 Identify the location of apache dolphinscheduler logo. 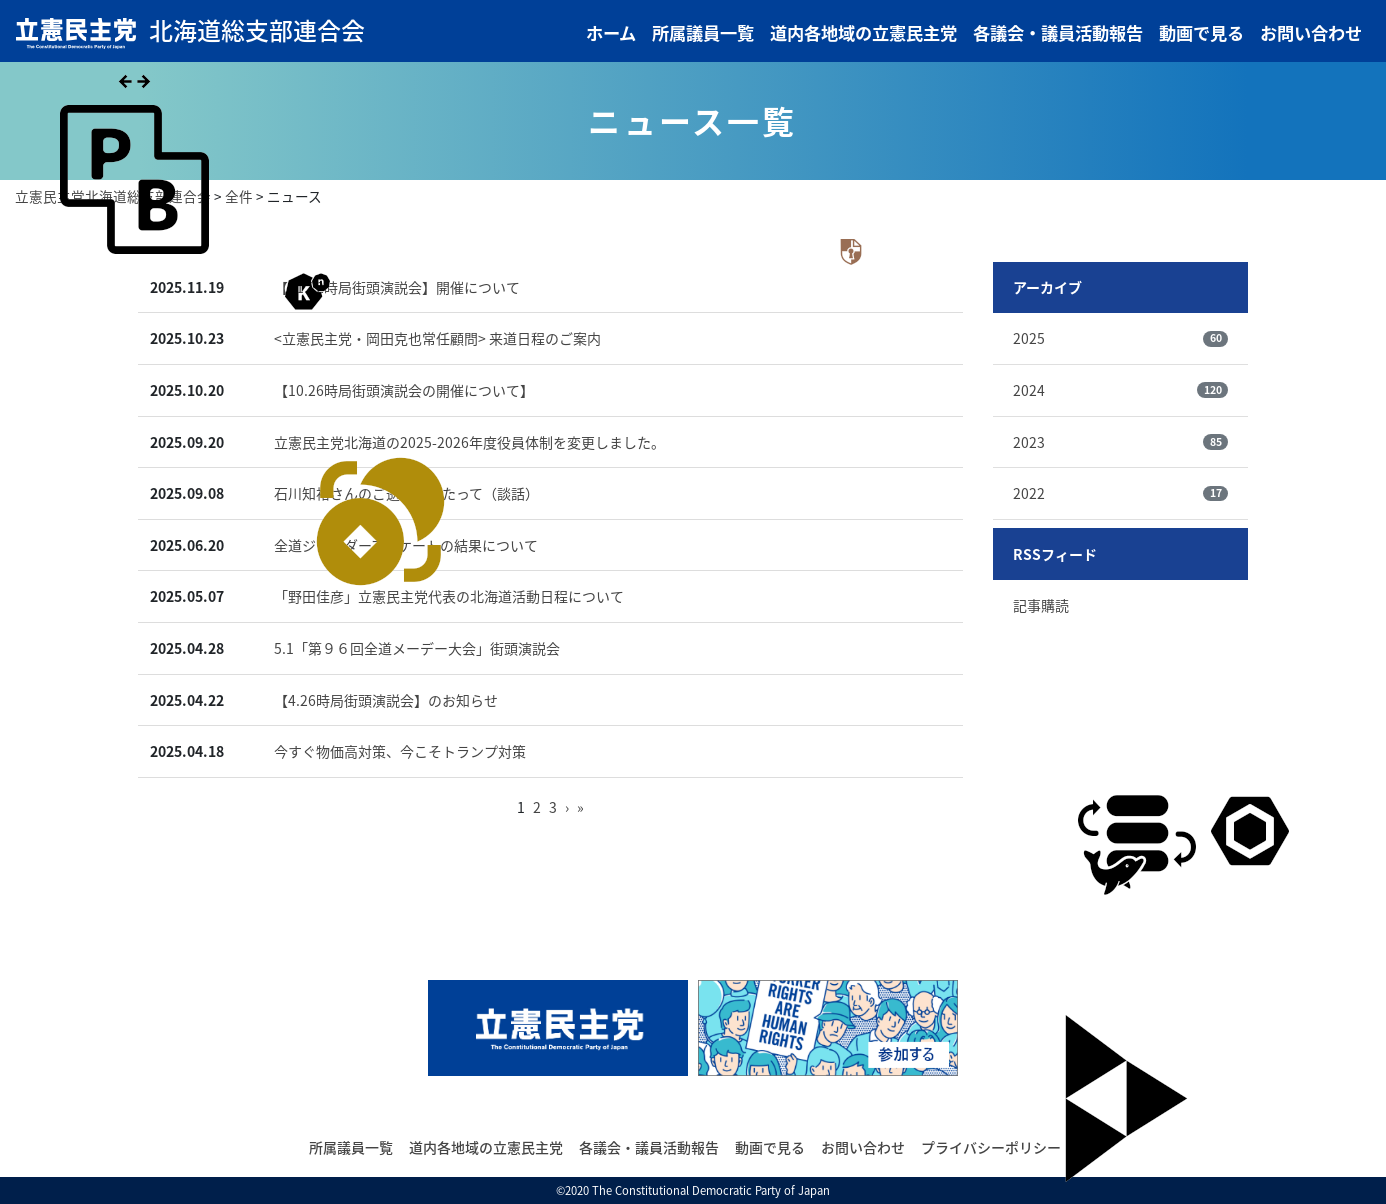
(1137, 845).